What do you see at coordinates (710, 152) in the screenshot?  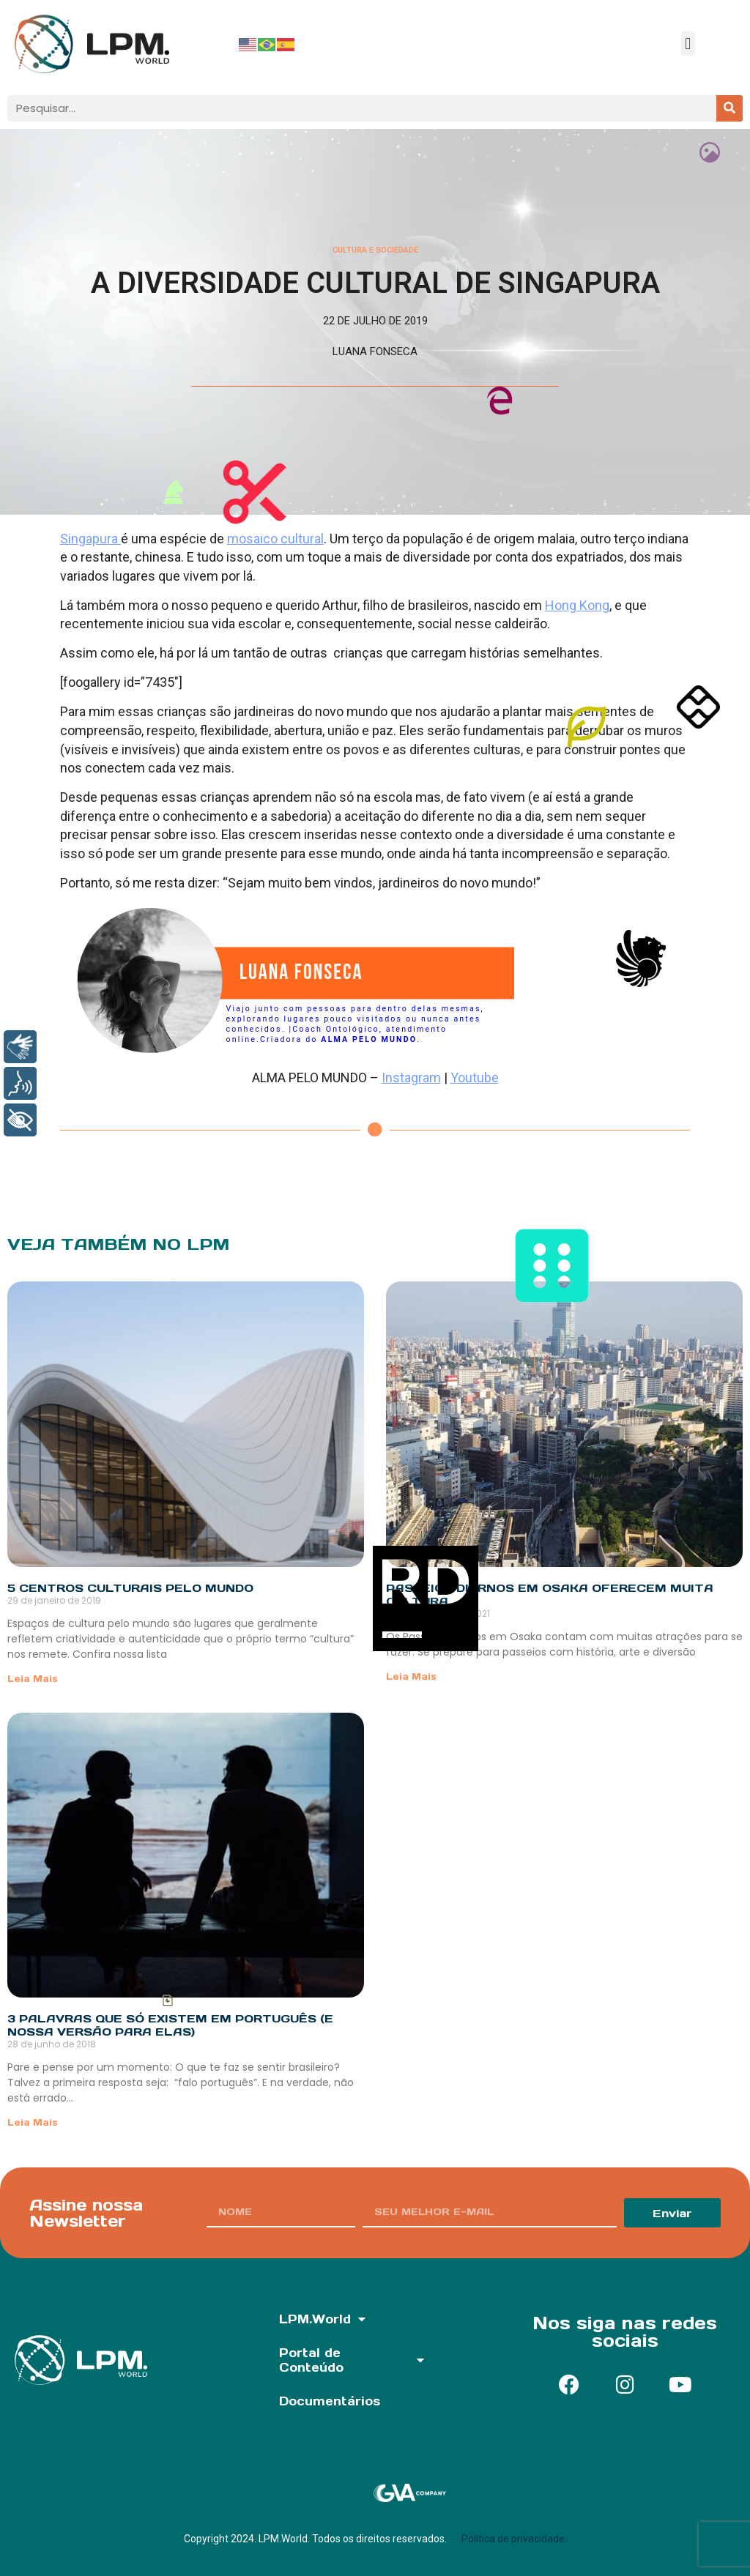 I see `view image or photo gallery` at bounding box center [710, 152].